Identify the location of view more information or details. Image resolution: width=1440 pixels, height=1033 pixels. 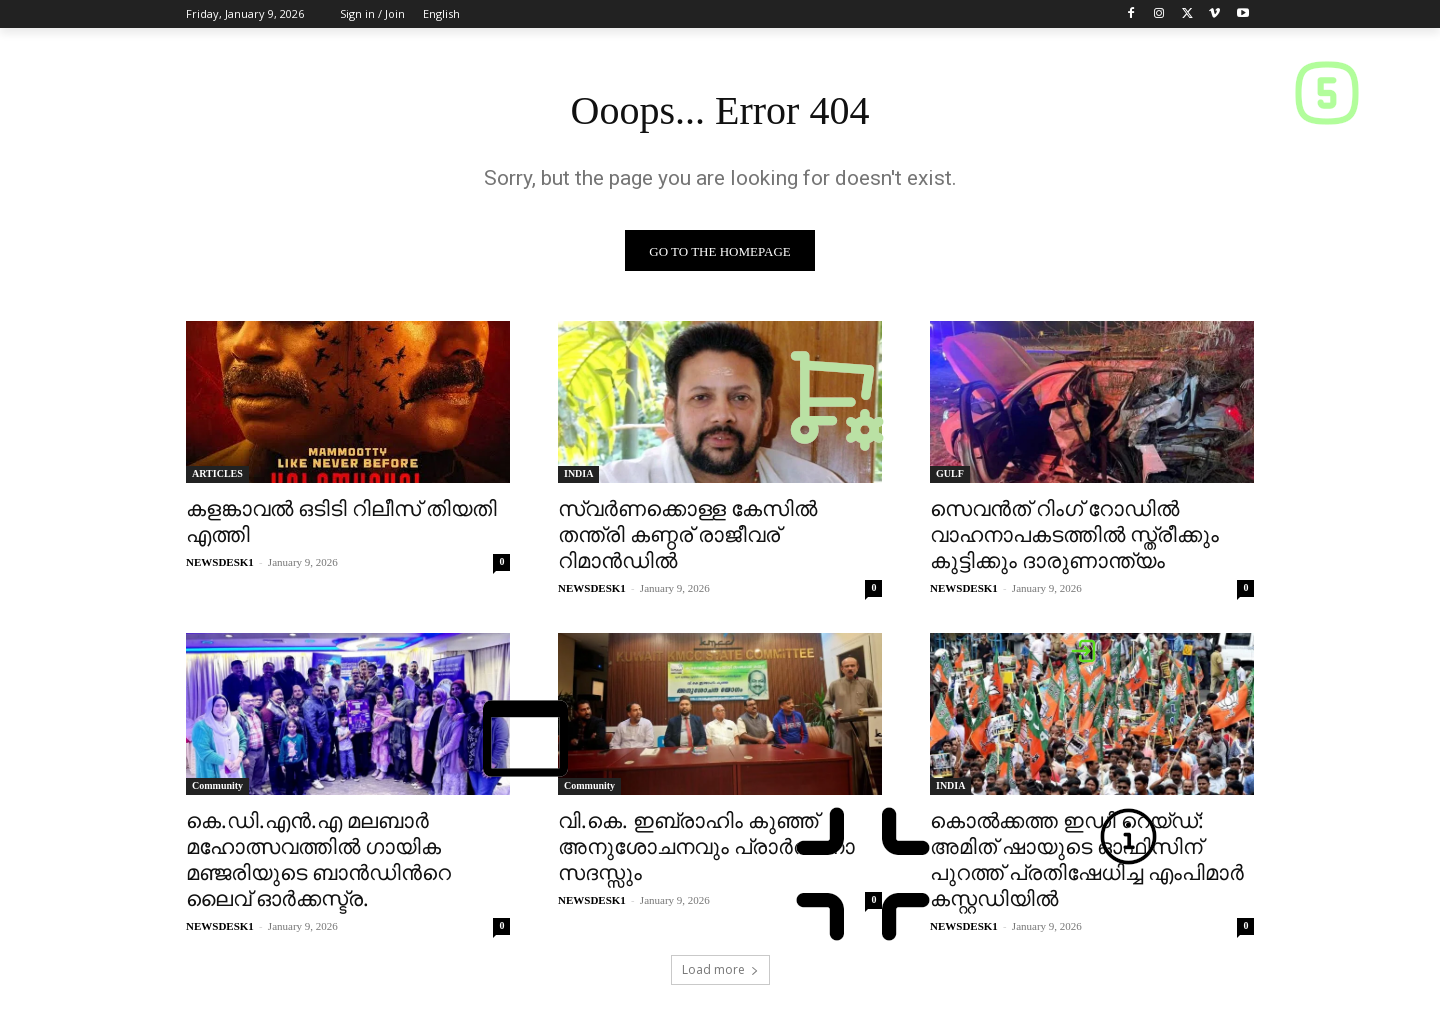
(1128, 836).